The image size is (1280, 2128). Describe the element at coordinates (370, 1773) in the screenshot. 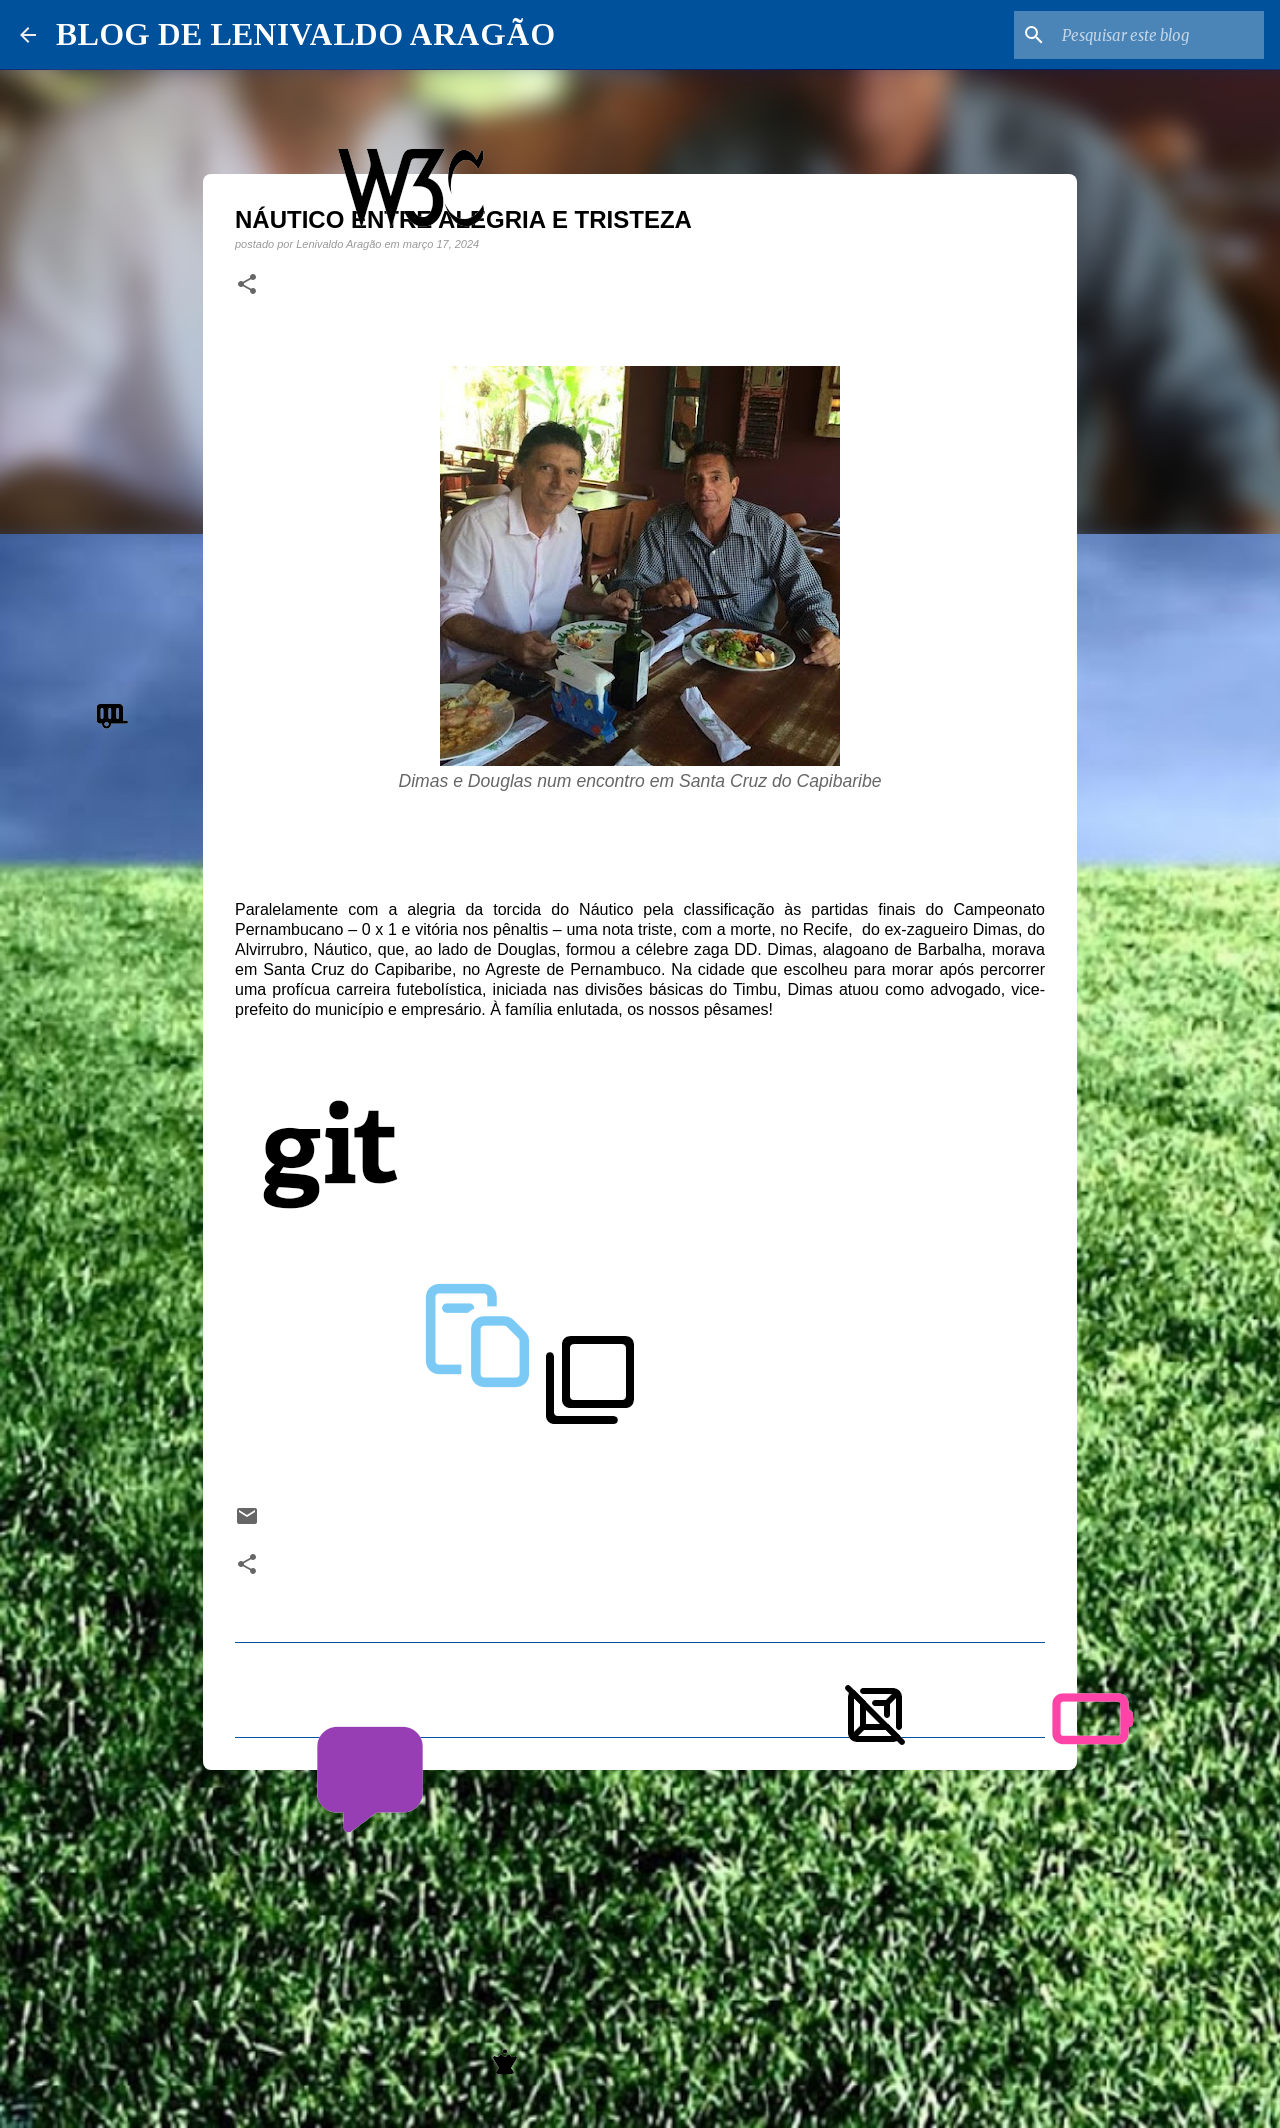

I see `open chat or messaging` at that location.